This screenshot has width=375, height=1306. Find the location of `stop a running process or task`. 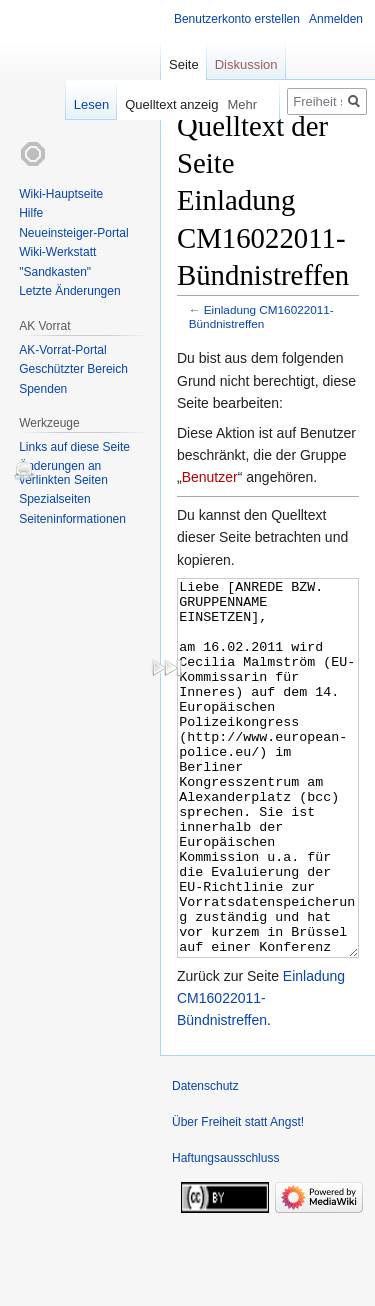

stop a running process or task is located at coordinates (33, 154).